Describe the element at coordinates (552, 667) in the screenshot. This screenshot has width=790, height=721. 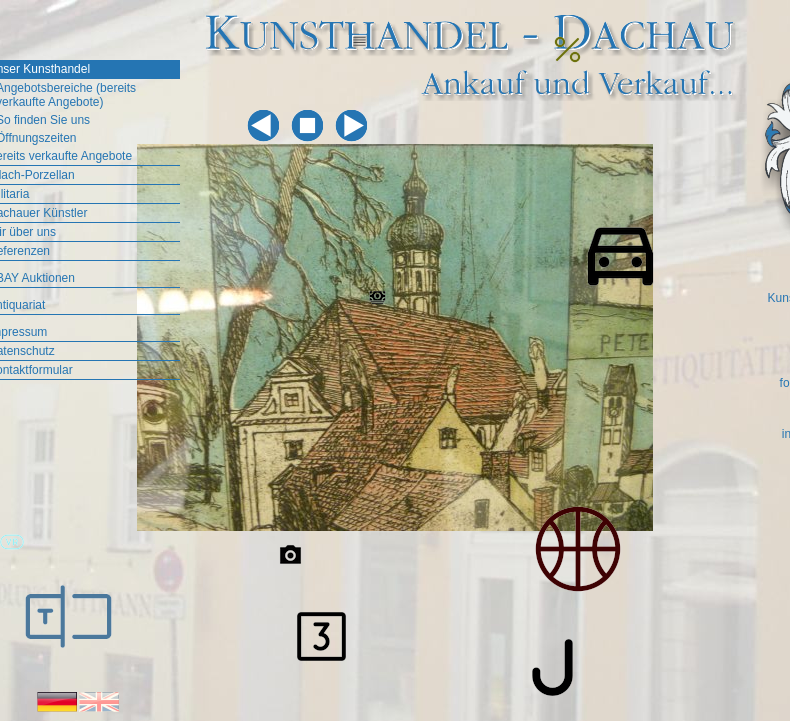
I see `the letter J text element or keyboard shortcut indicator` at that location.